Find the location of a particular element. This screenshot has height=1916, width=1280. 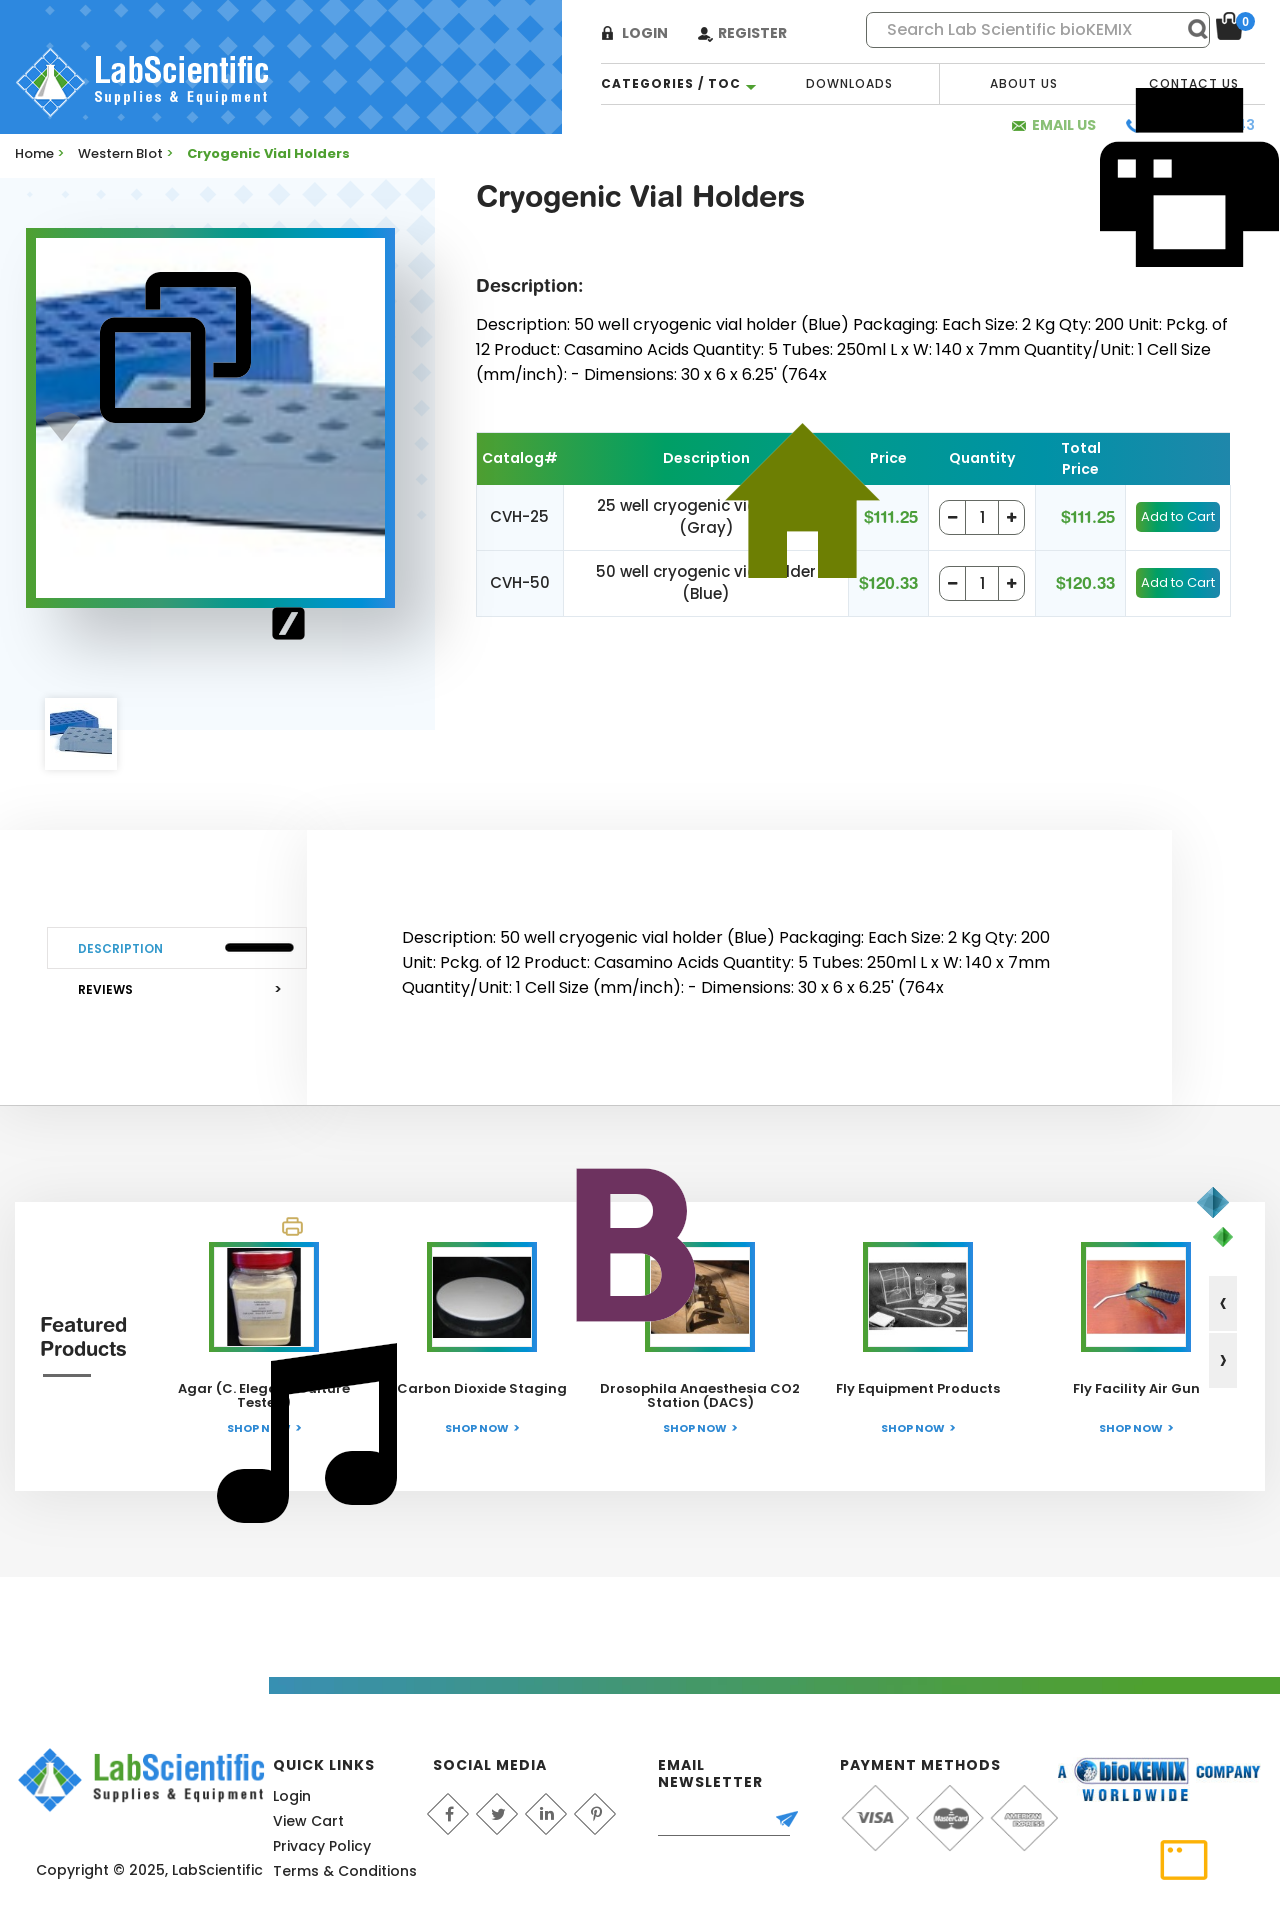

copy to clipboard is located at coordinates (175, 347).